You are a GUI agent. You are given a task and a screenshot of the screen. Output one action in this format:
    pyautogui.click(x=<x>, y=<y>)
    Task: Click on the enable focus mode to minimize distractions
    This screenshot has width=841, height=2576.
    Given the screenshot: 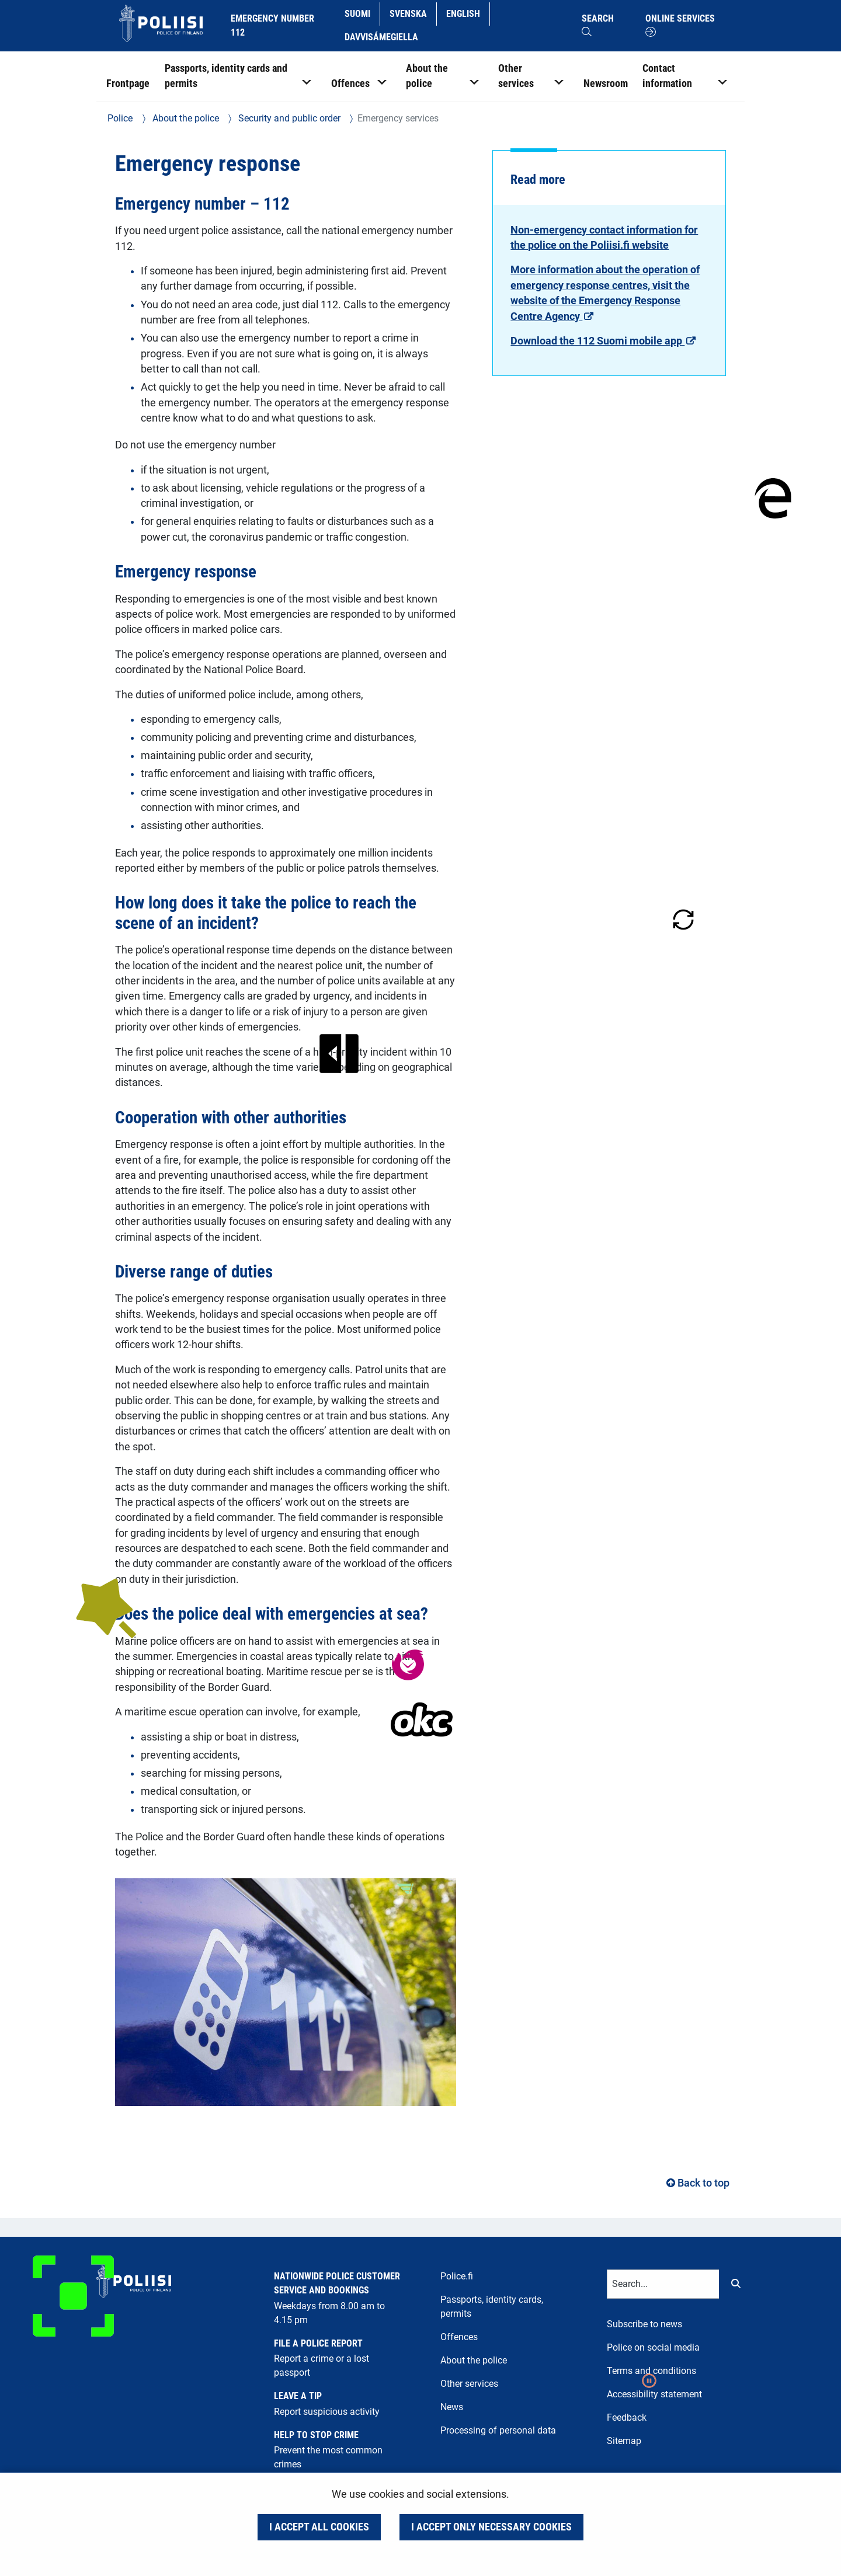 What is the action you would take?
    pyautogui.click(x=73, y=2296)
    